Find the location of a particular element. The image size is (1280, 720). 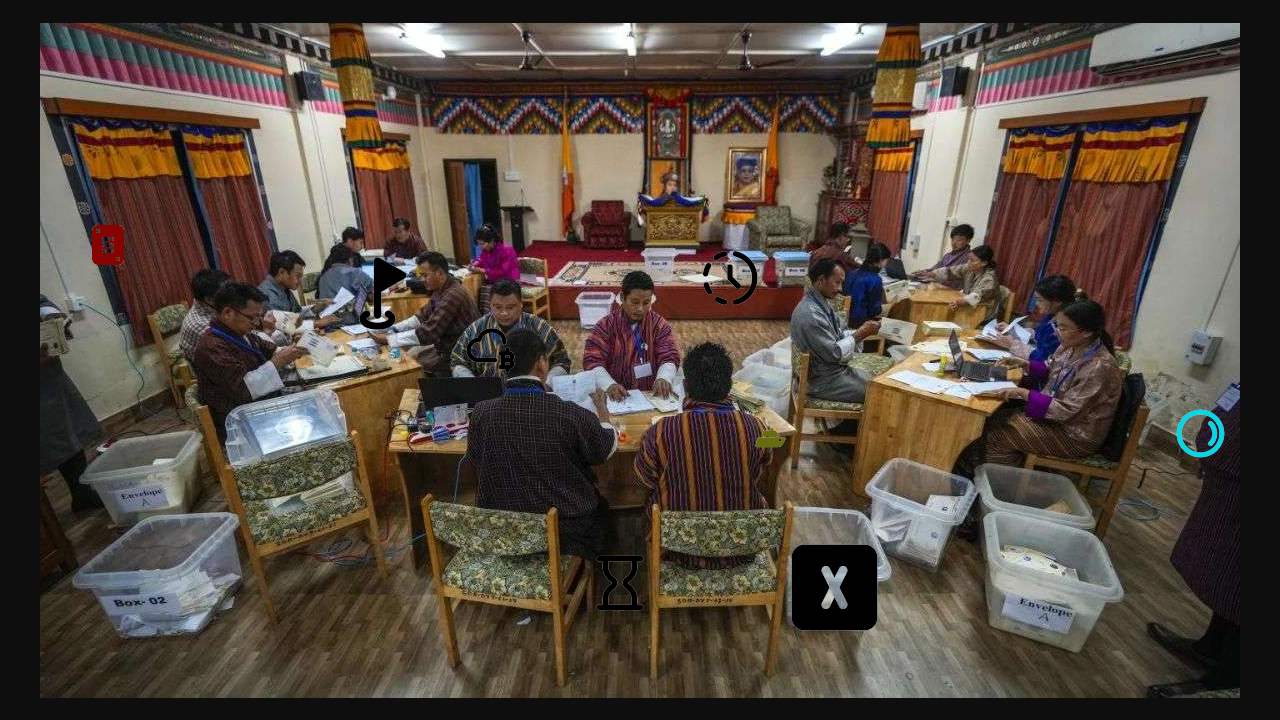

apply inner shadow effect to the right side is located at coordinates (1200, 433).